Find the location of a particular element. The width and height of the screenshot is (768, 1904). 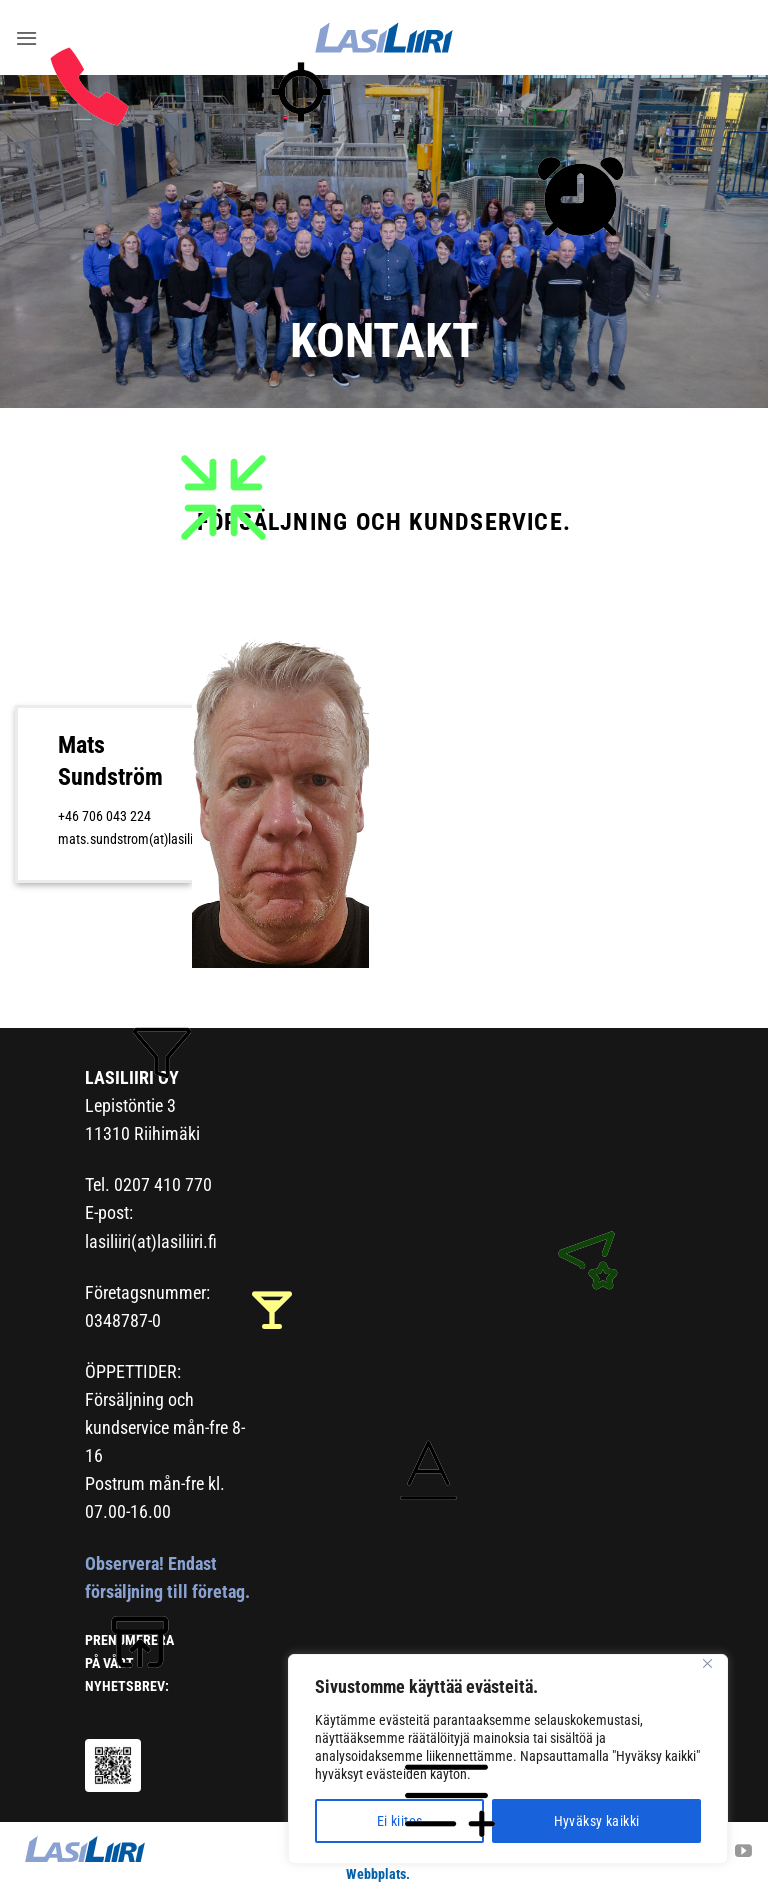

exit fullscreen mode is located at coordinates (223, 497).